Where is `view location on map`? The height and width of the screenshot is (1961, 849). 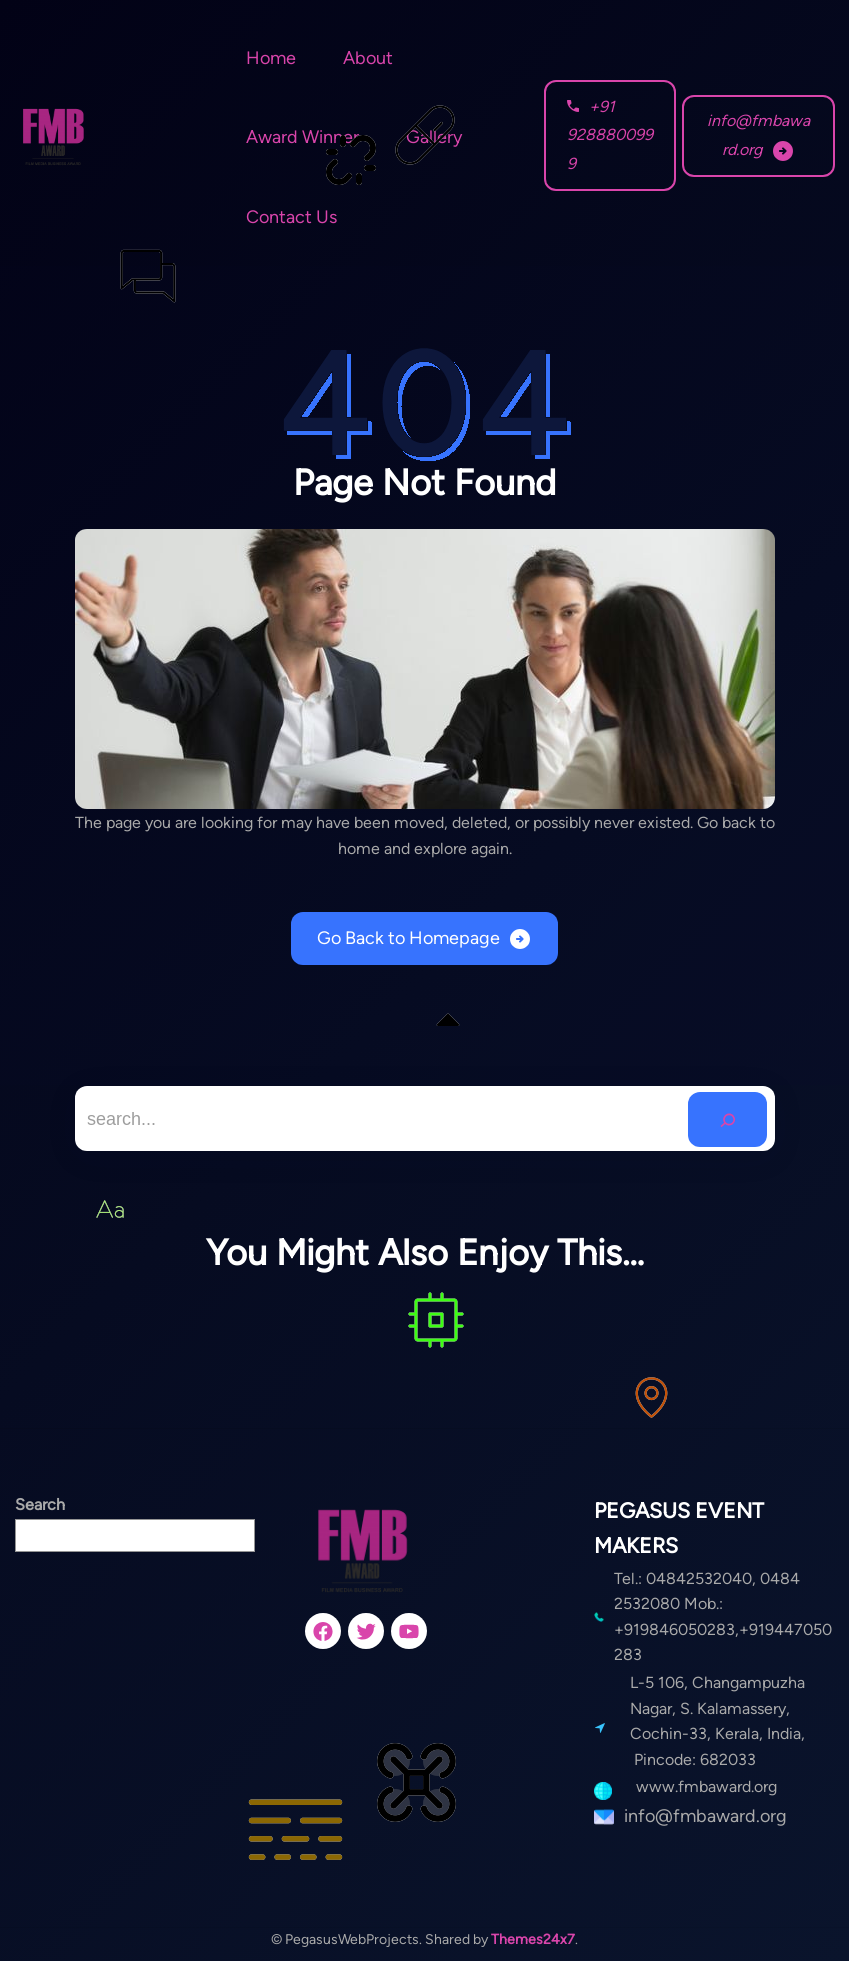
view location on map is located at coordinates (651, 1397).